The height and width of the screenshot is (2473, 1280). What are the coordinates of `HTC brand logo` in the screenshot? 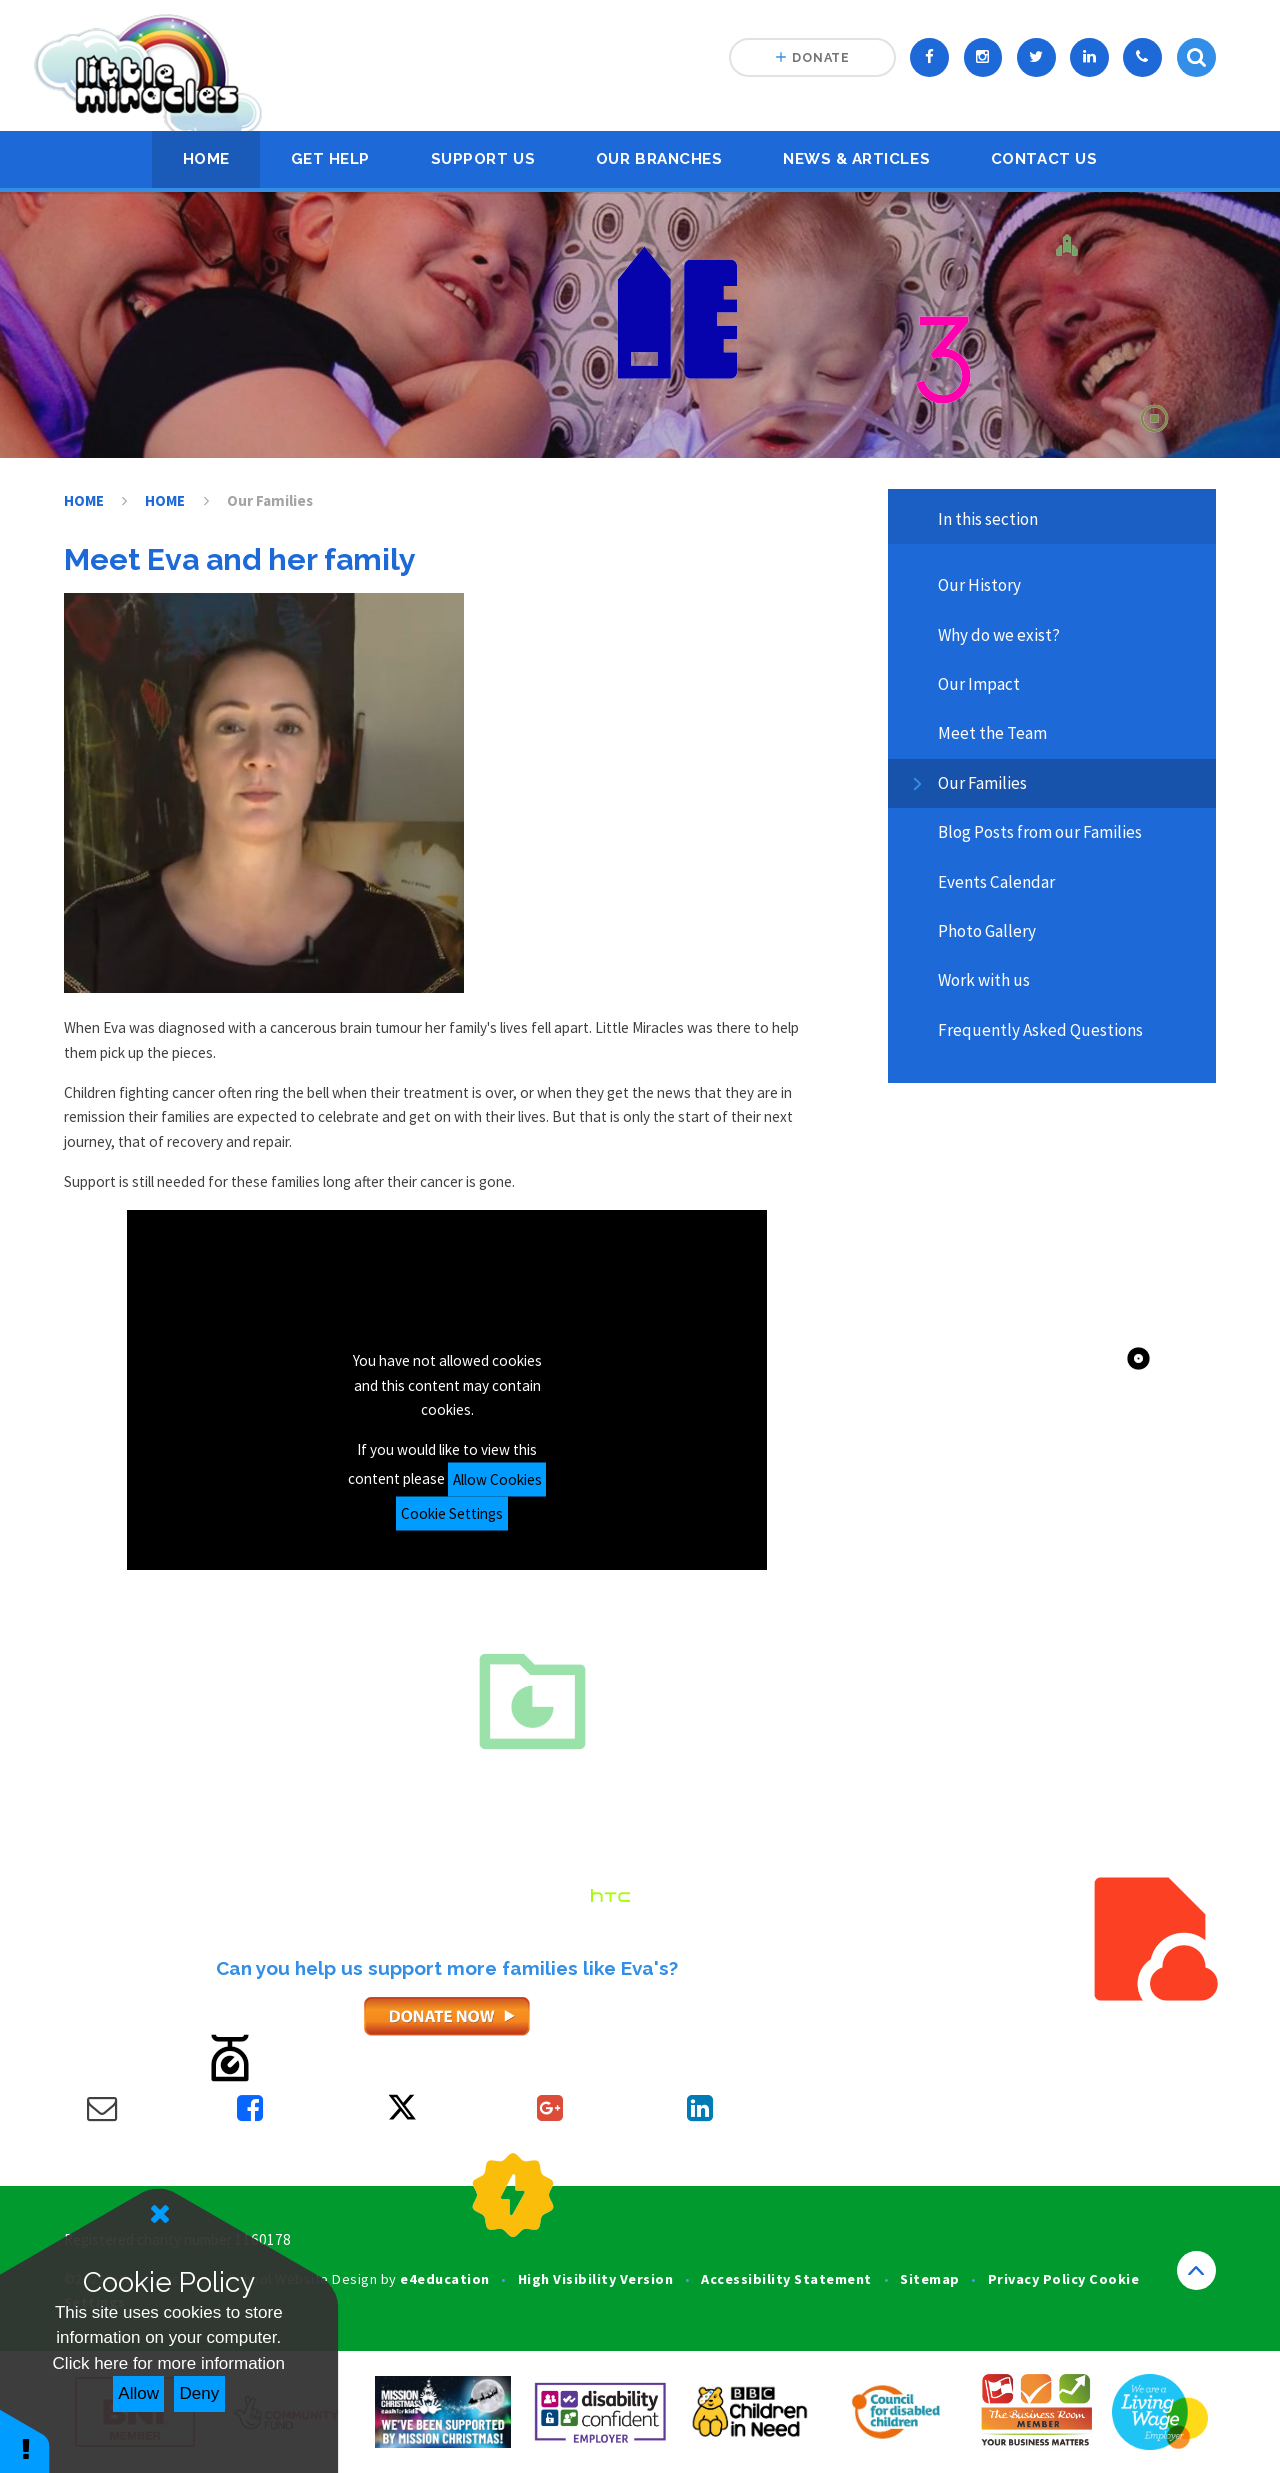 It's located at (610, 1895).